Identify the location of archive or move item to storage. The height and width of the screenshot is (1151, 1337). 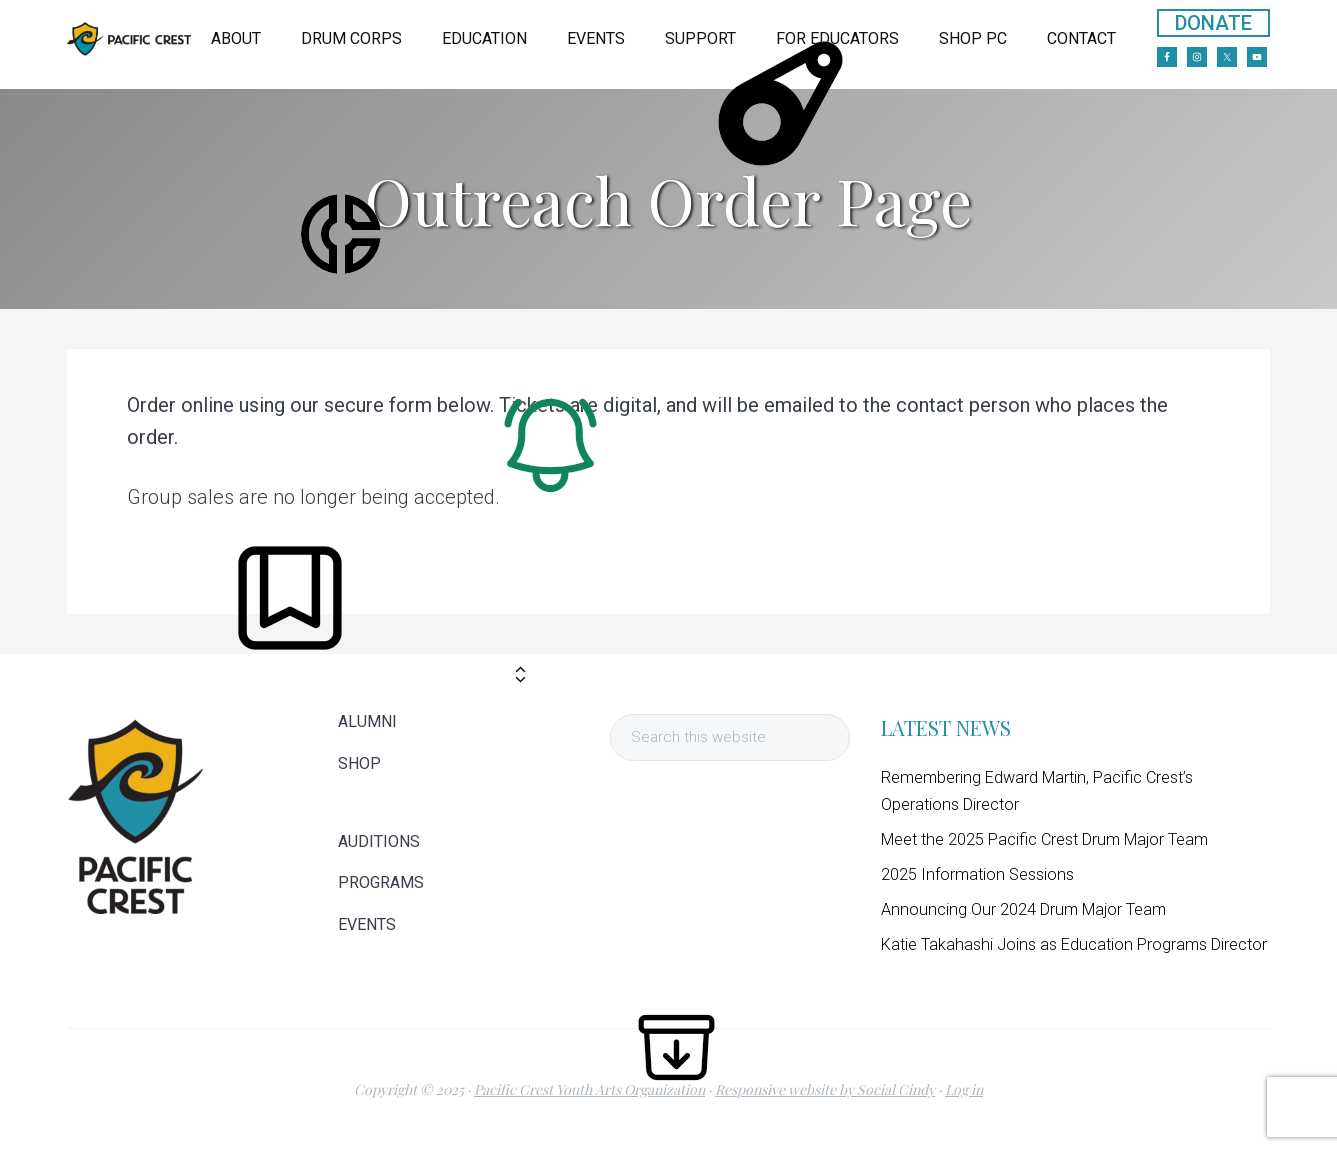
(676, 1047).